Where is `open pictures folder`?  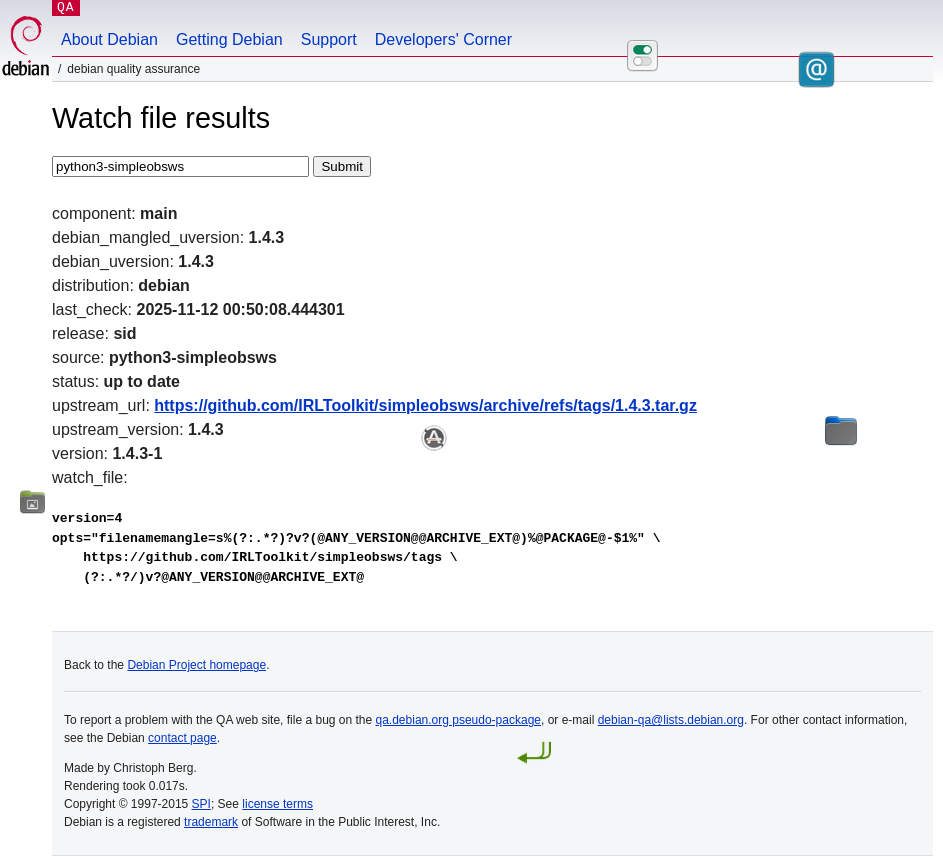 open pictures folder is located at coordinates (32, 501).